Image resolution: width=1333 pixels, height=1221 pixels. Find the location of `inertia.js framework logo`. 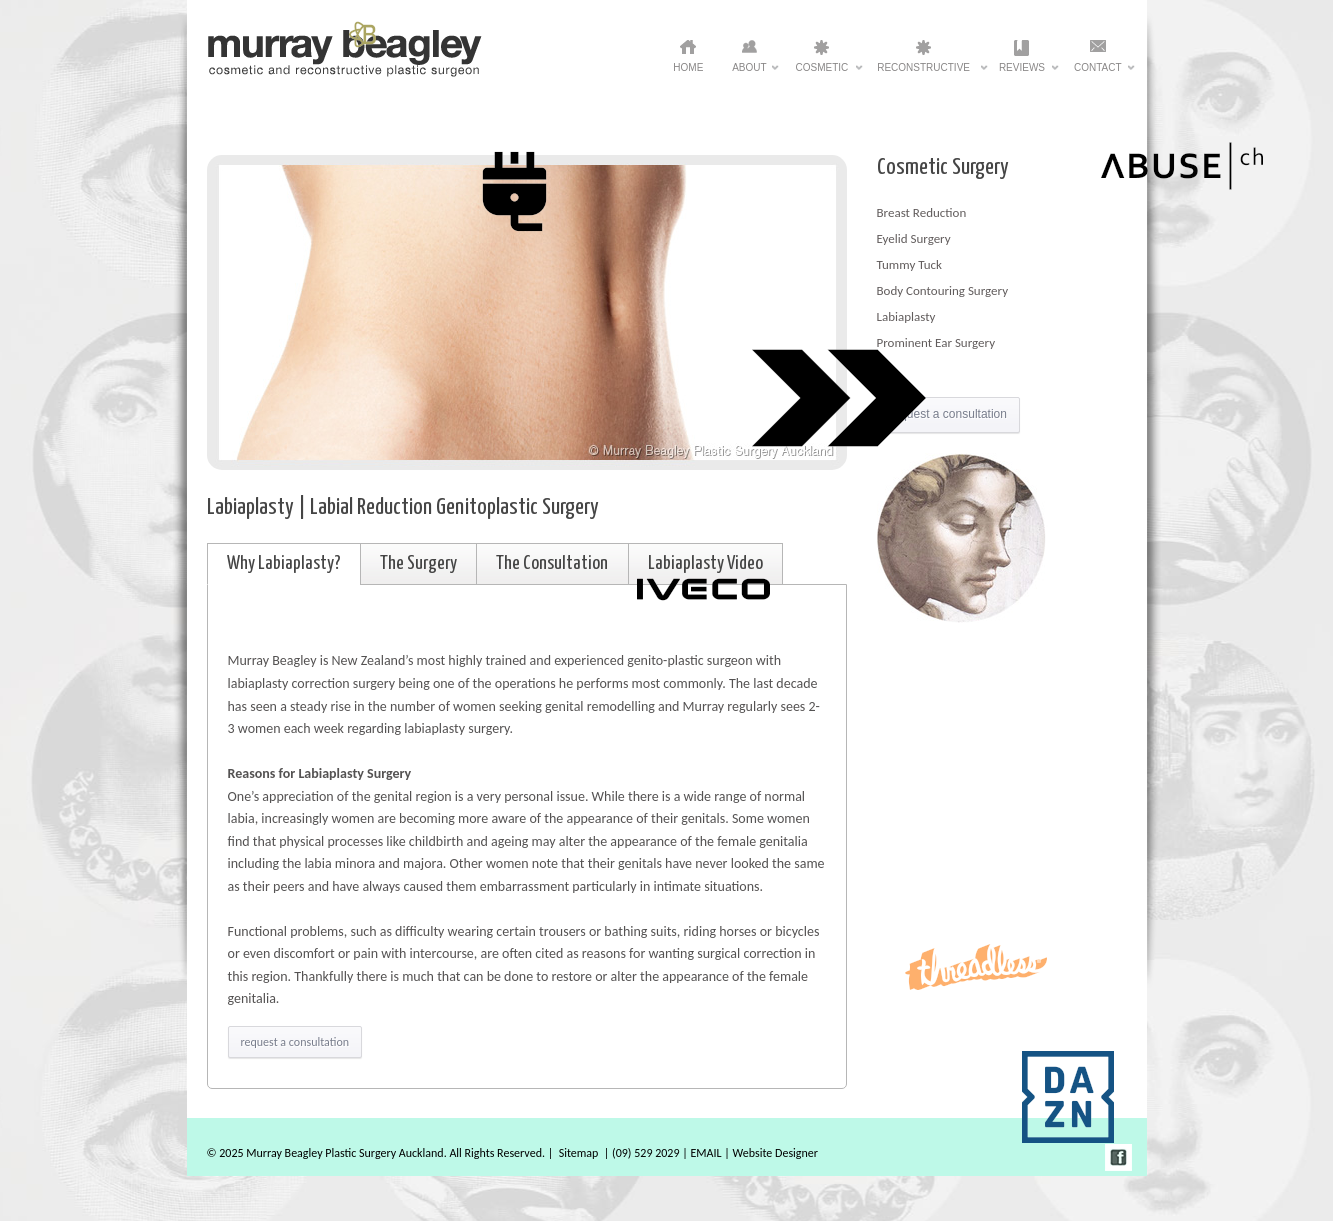

inertia.js framework logo is located at coordinates (839, 398).